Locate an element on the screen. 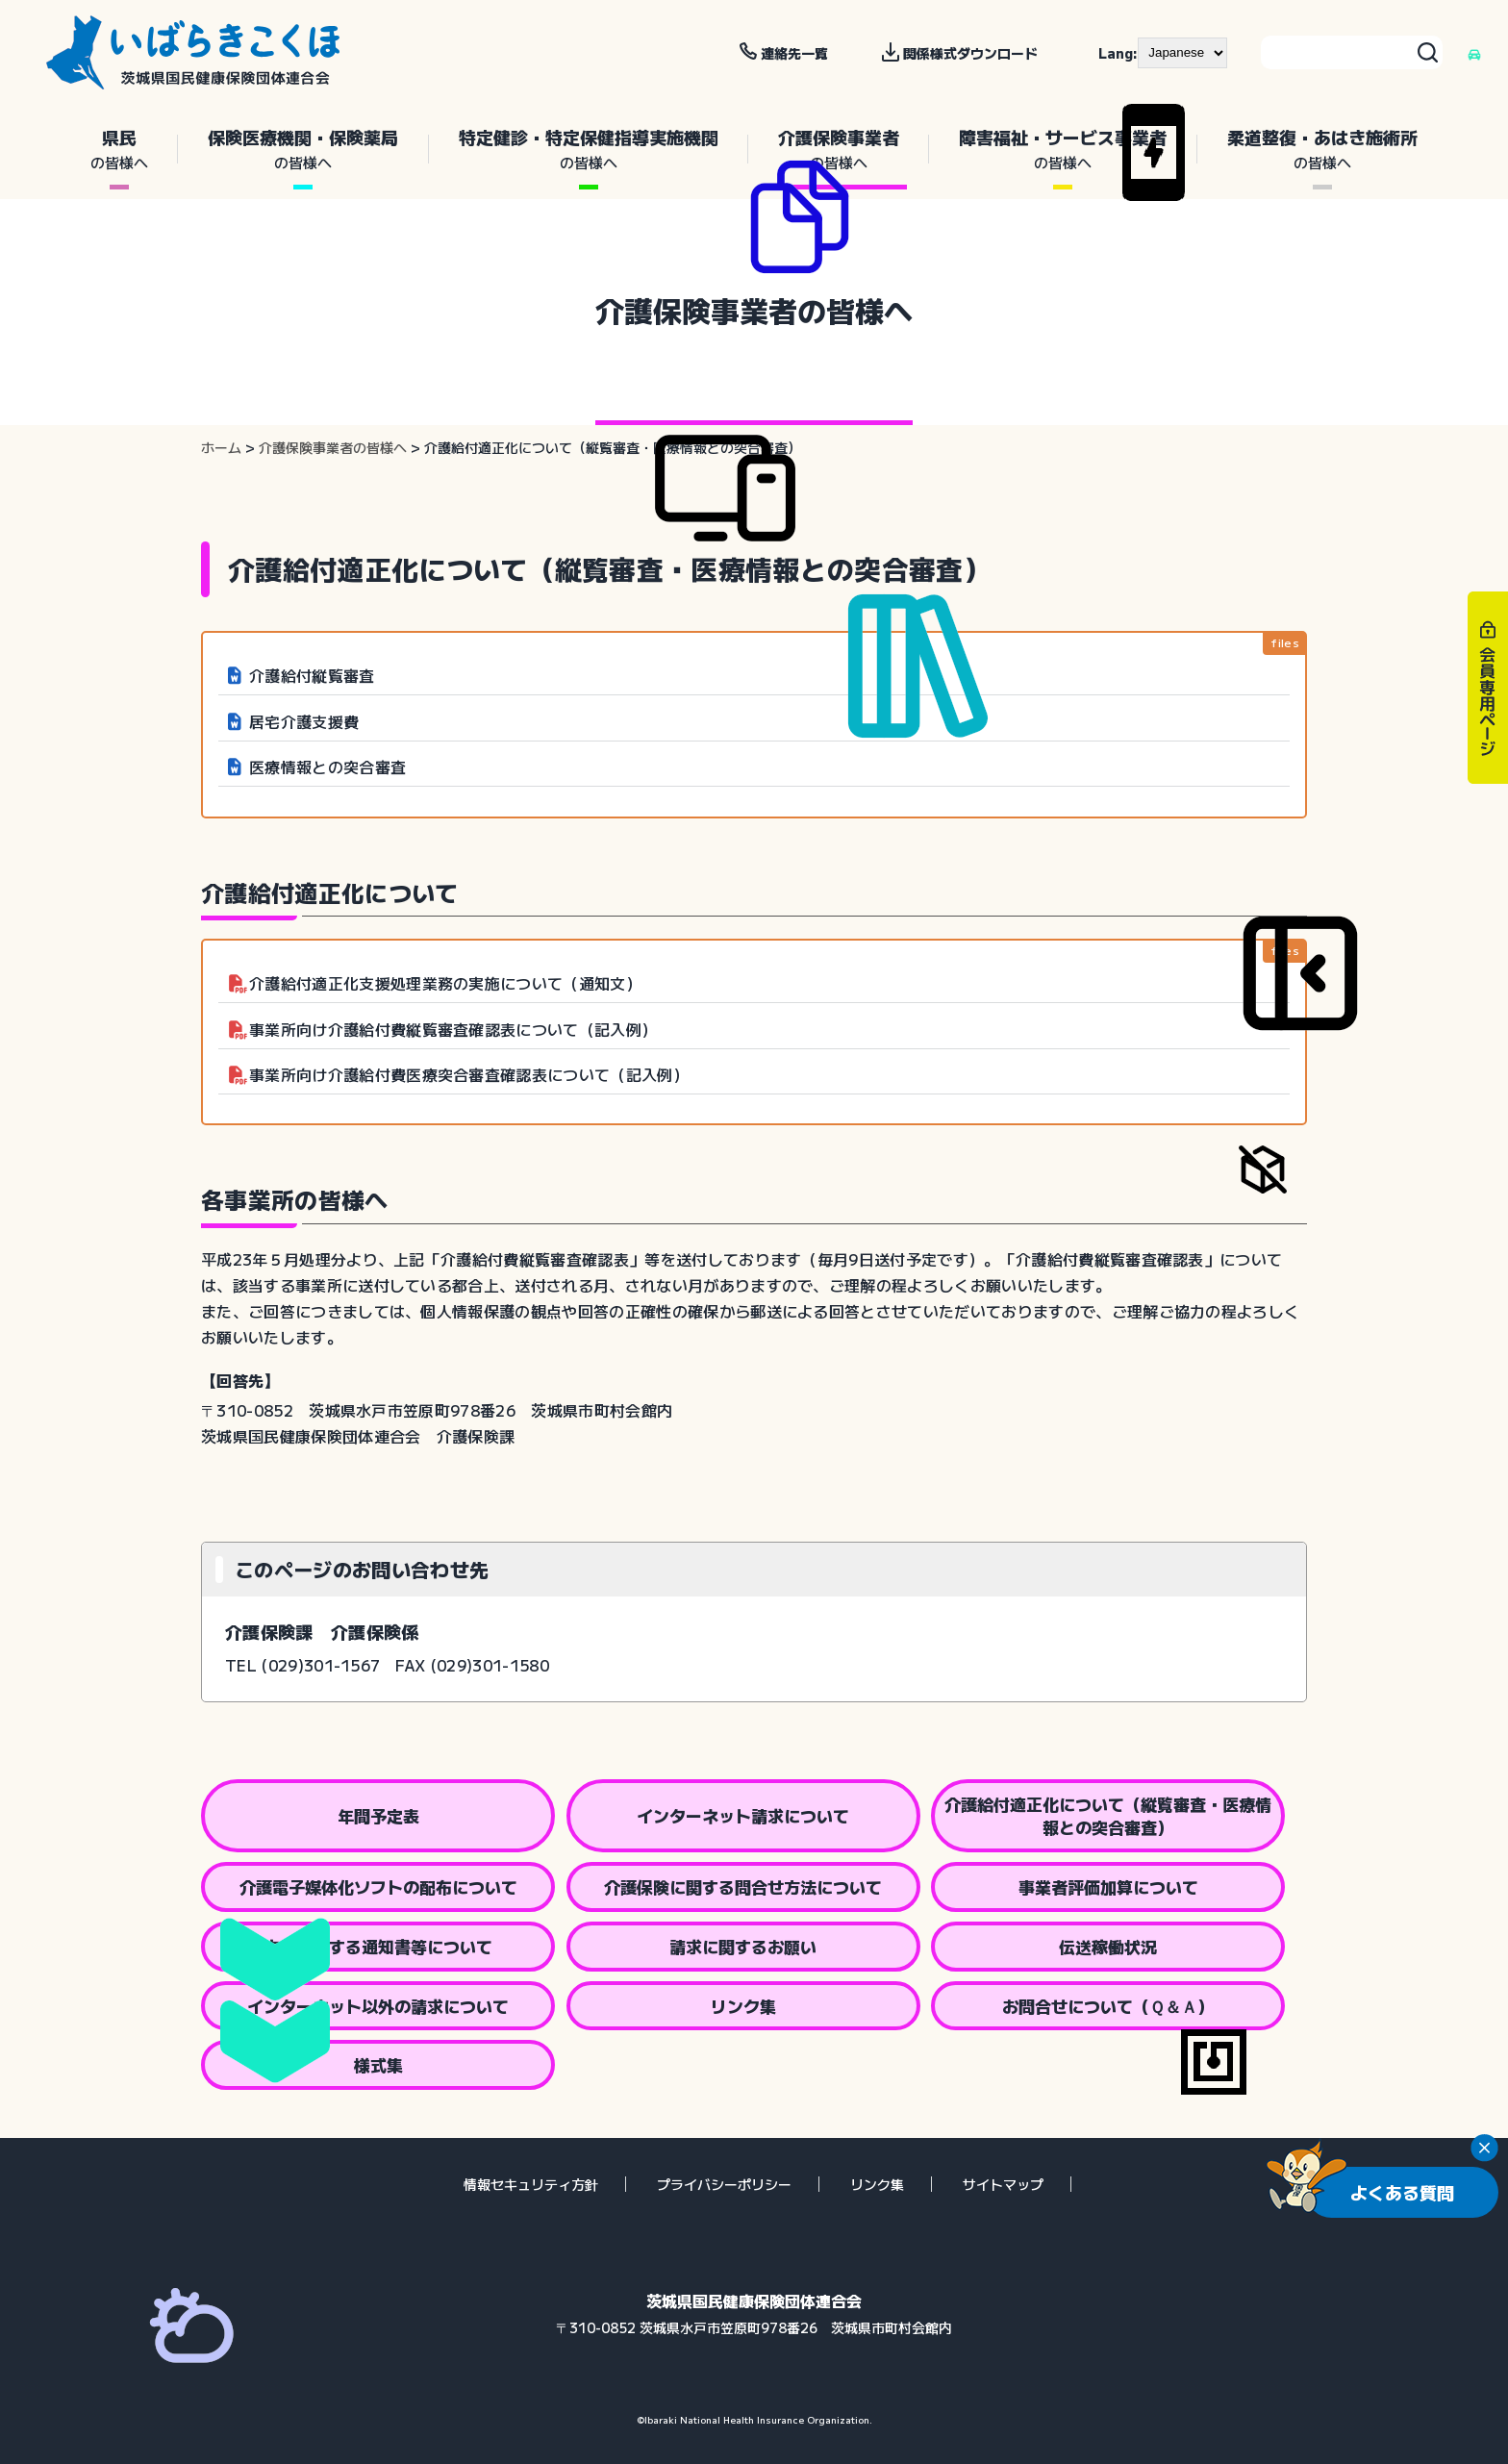 The width and height of the screenshot is (1508, 2464). access your library or collection is located at coordinates (919, 666).